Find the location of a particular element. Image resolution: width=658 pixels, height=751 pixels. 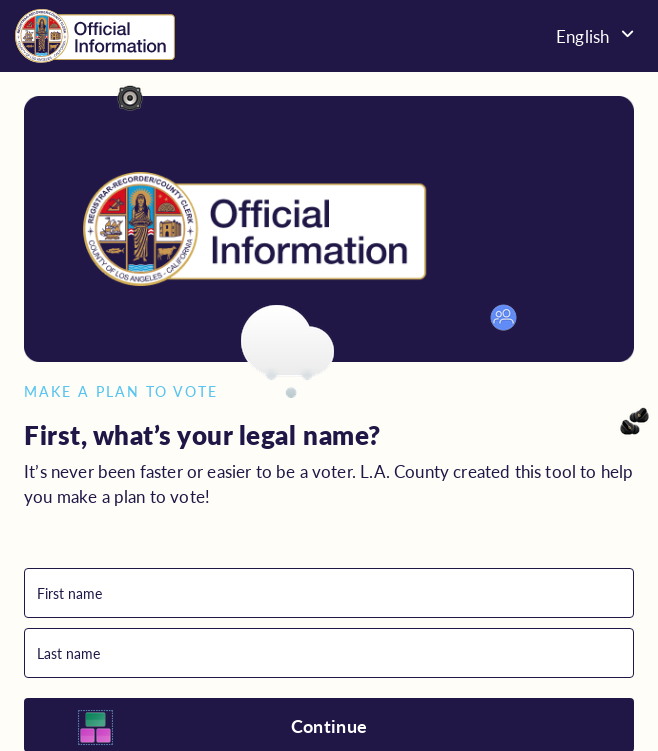

adjust speaker or audio output settings is located at coordinates (130, 98).